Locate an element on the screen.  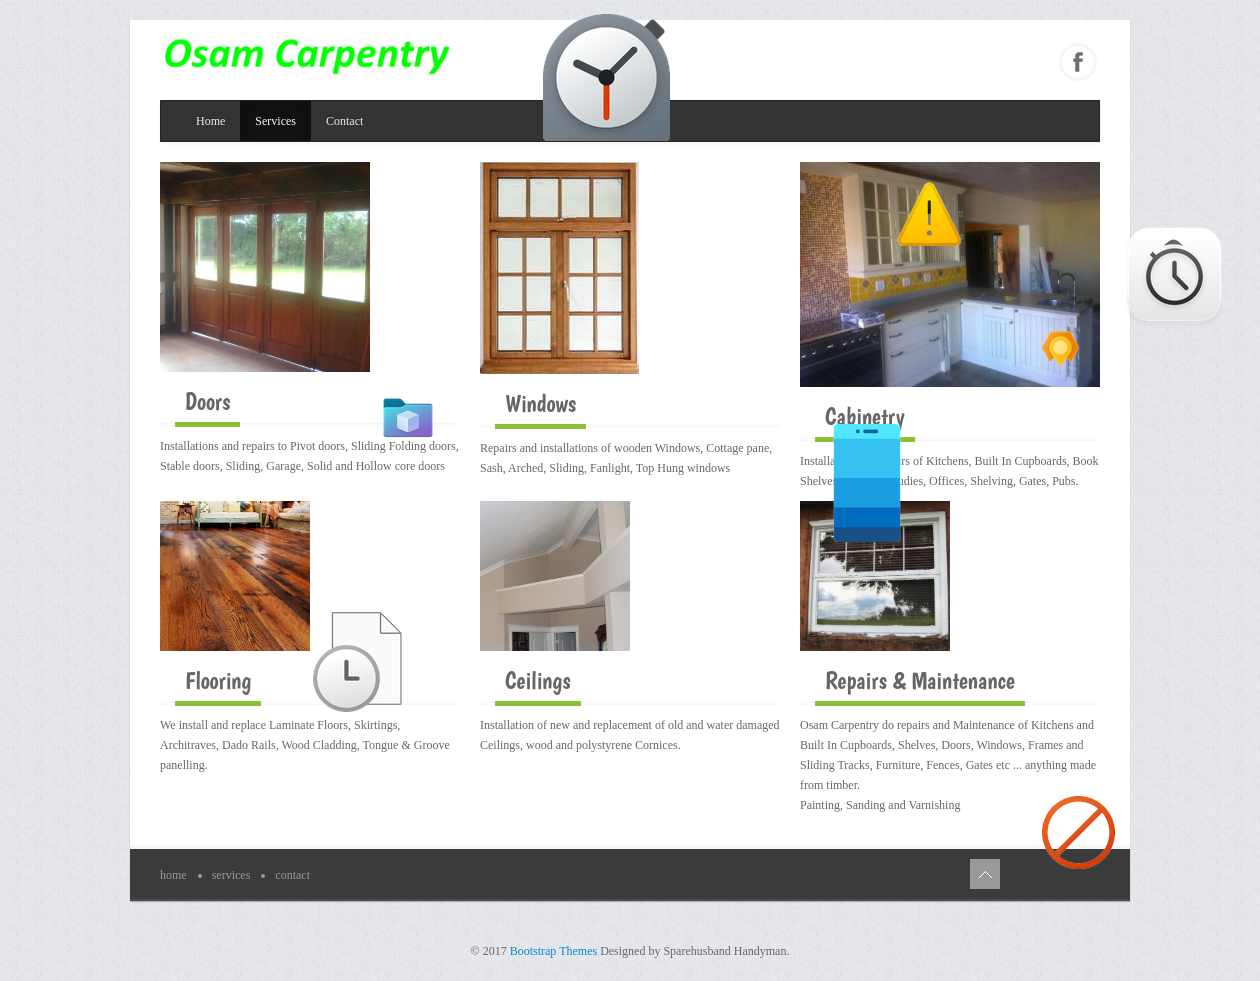
open the your phone companion app is located at coordinates (867, 483).